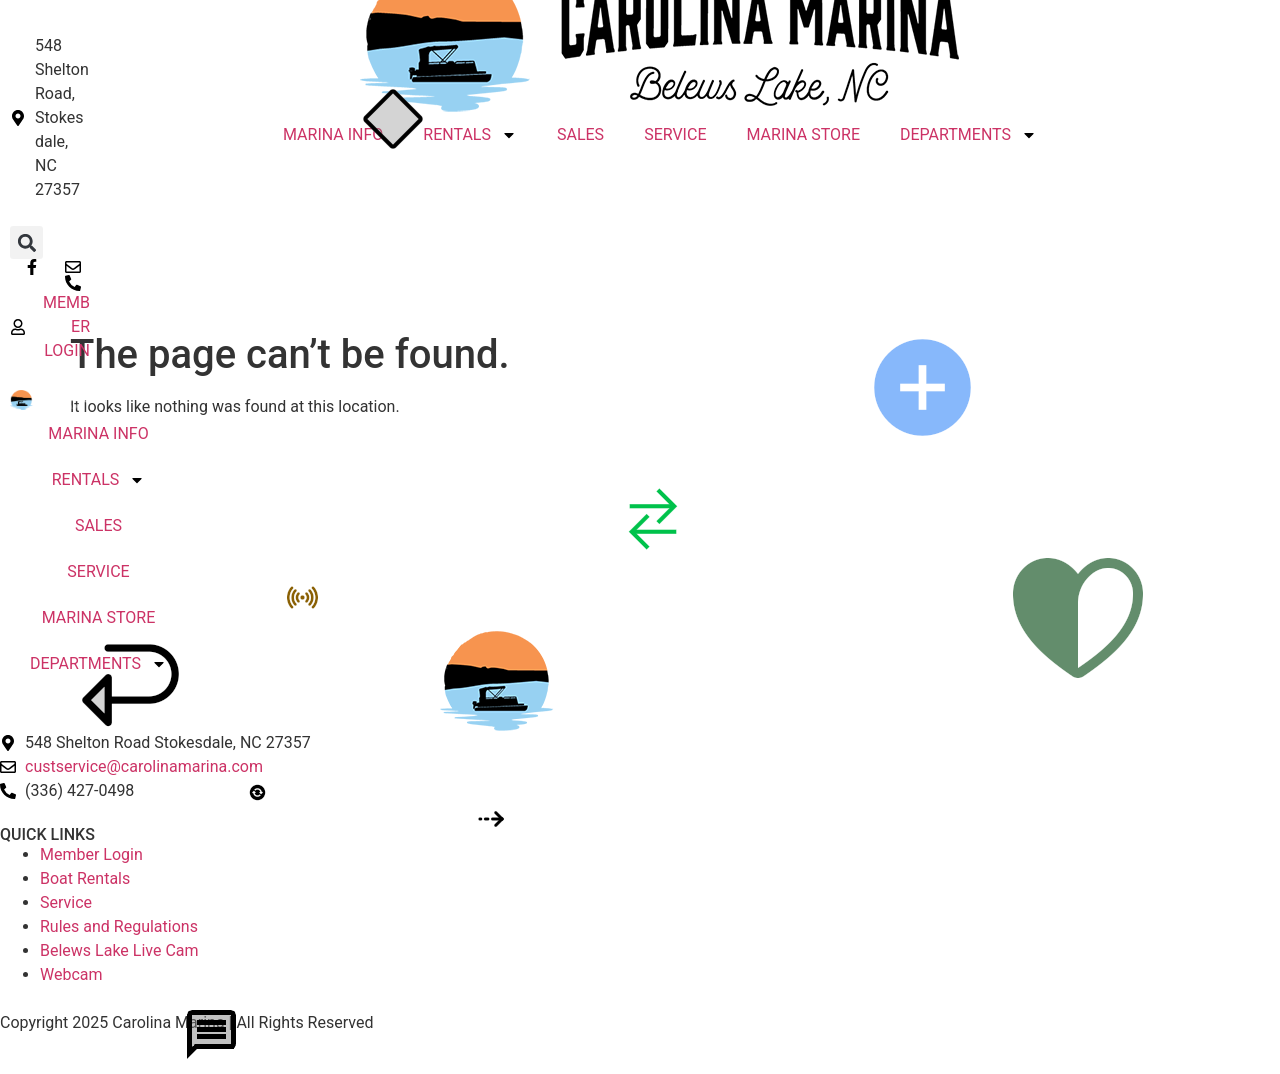  What do you see at coordinates (257, 792) in the screenshot?
I see `sync data or refresh content` at bounding box center [257, 792].